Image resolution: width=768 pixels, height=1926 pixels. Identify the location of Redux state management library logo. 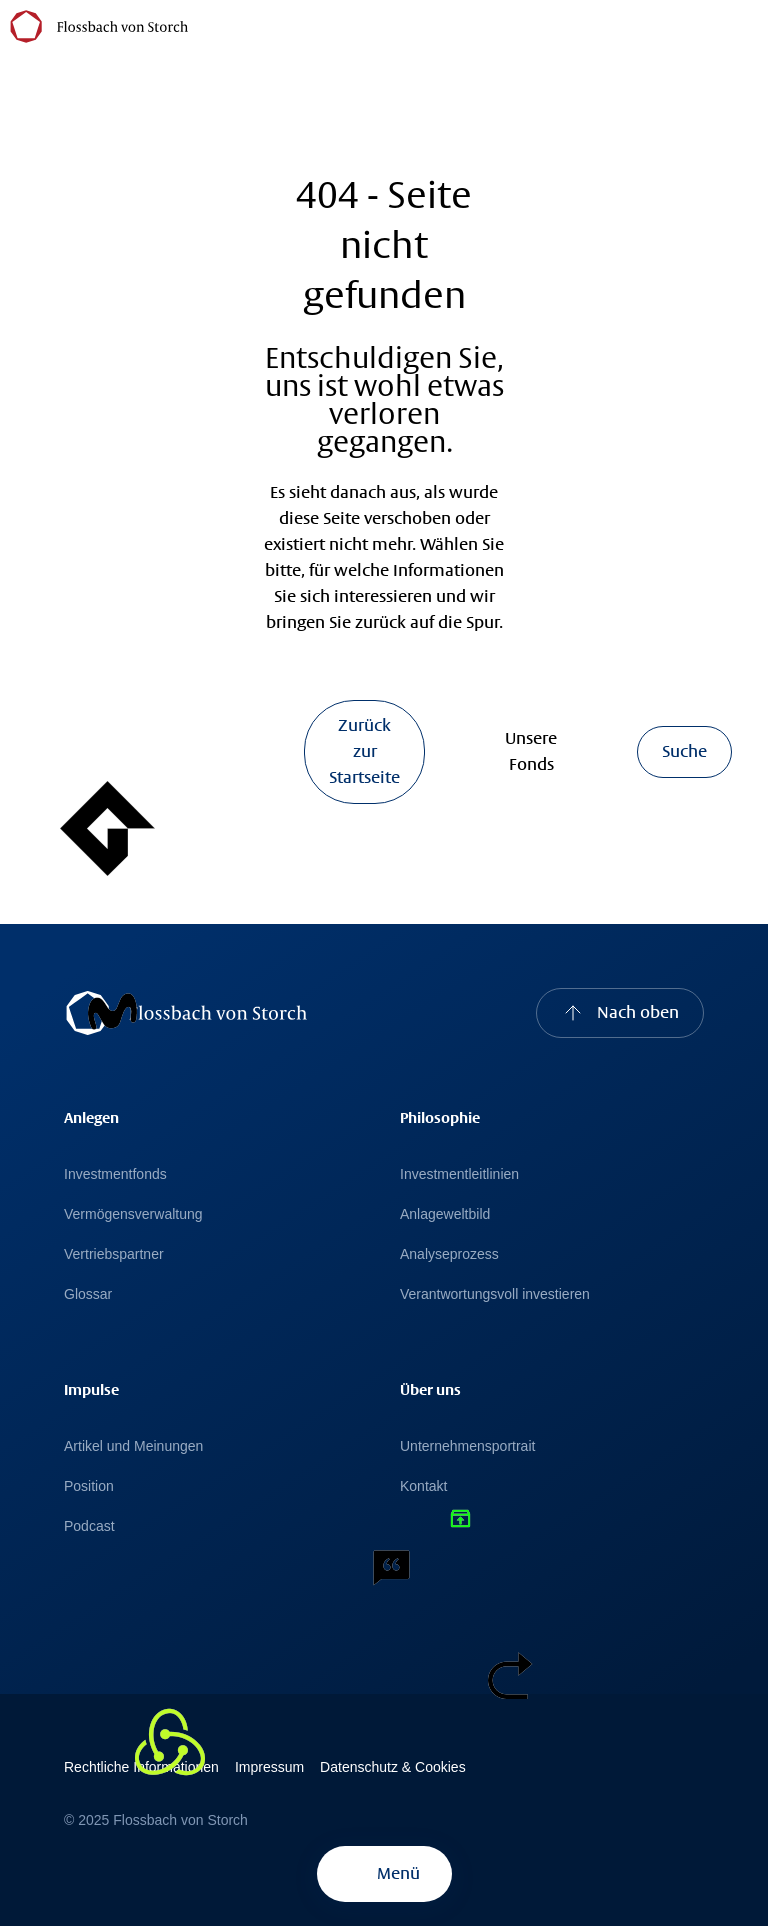
(170, 1742).